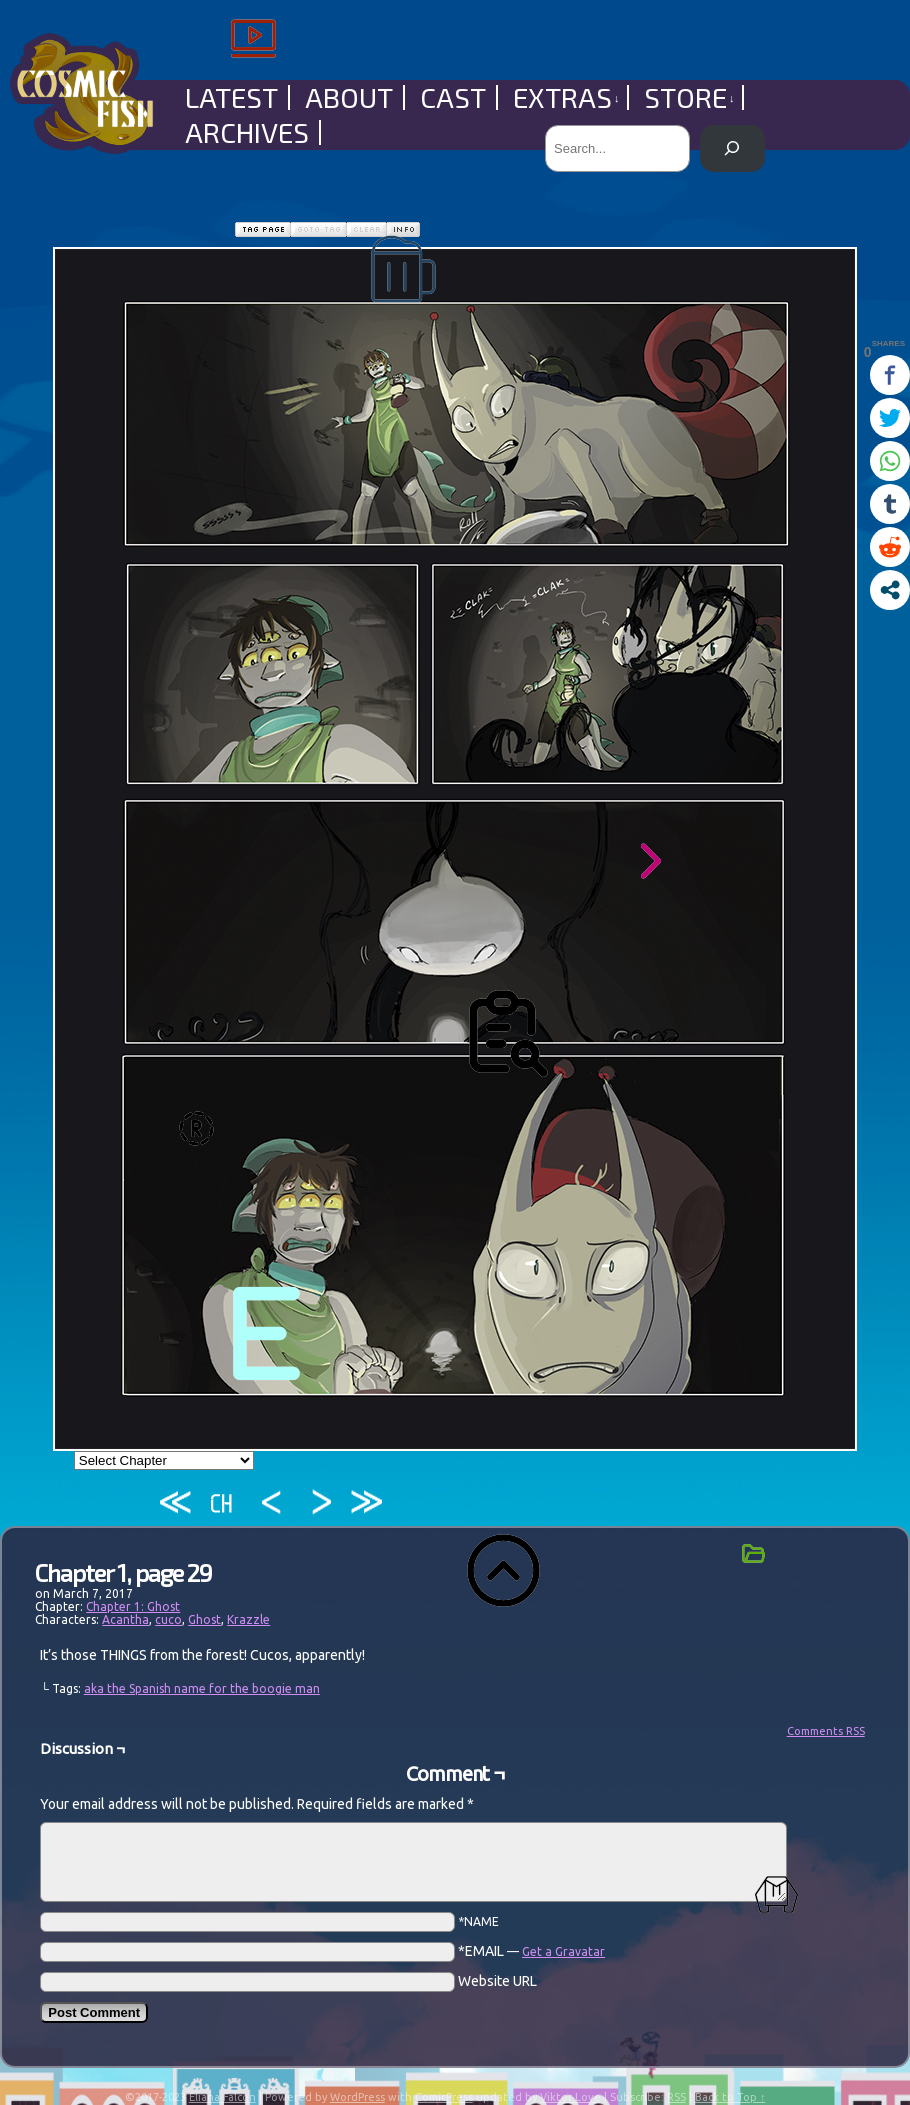 This screenshot has width=910, height=2105. I want to click on browse casual or streetwear clothing, so click(776, 1894).